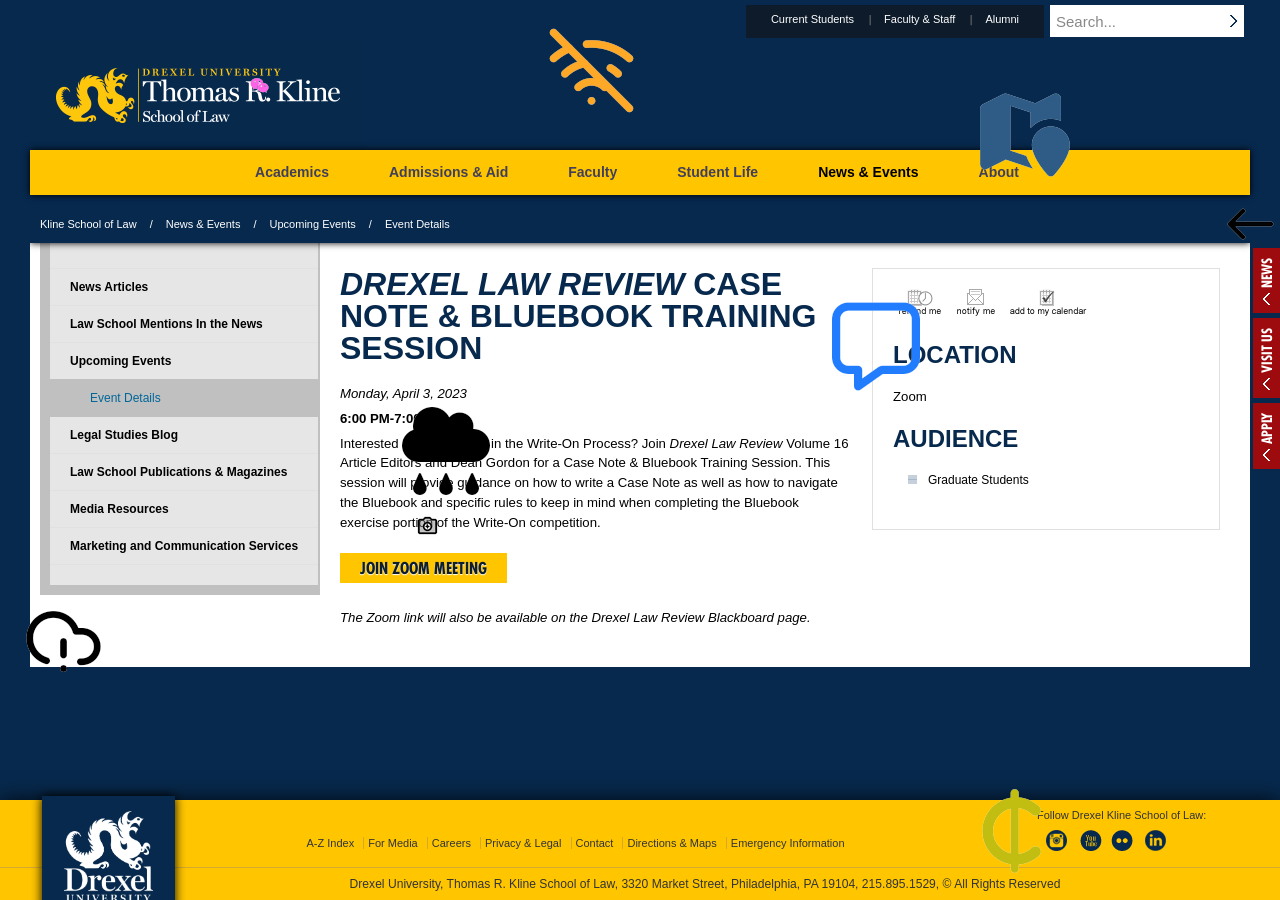 The height and width of the screenshot is (900, 1280). What do you see at coordinates (591, 70) in the screenshot?
I see `indicates wifi is currently disabled` at bounding box center [591, 70].